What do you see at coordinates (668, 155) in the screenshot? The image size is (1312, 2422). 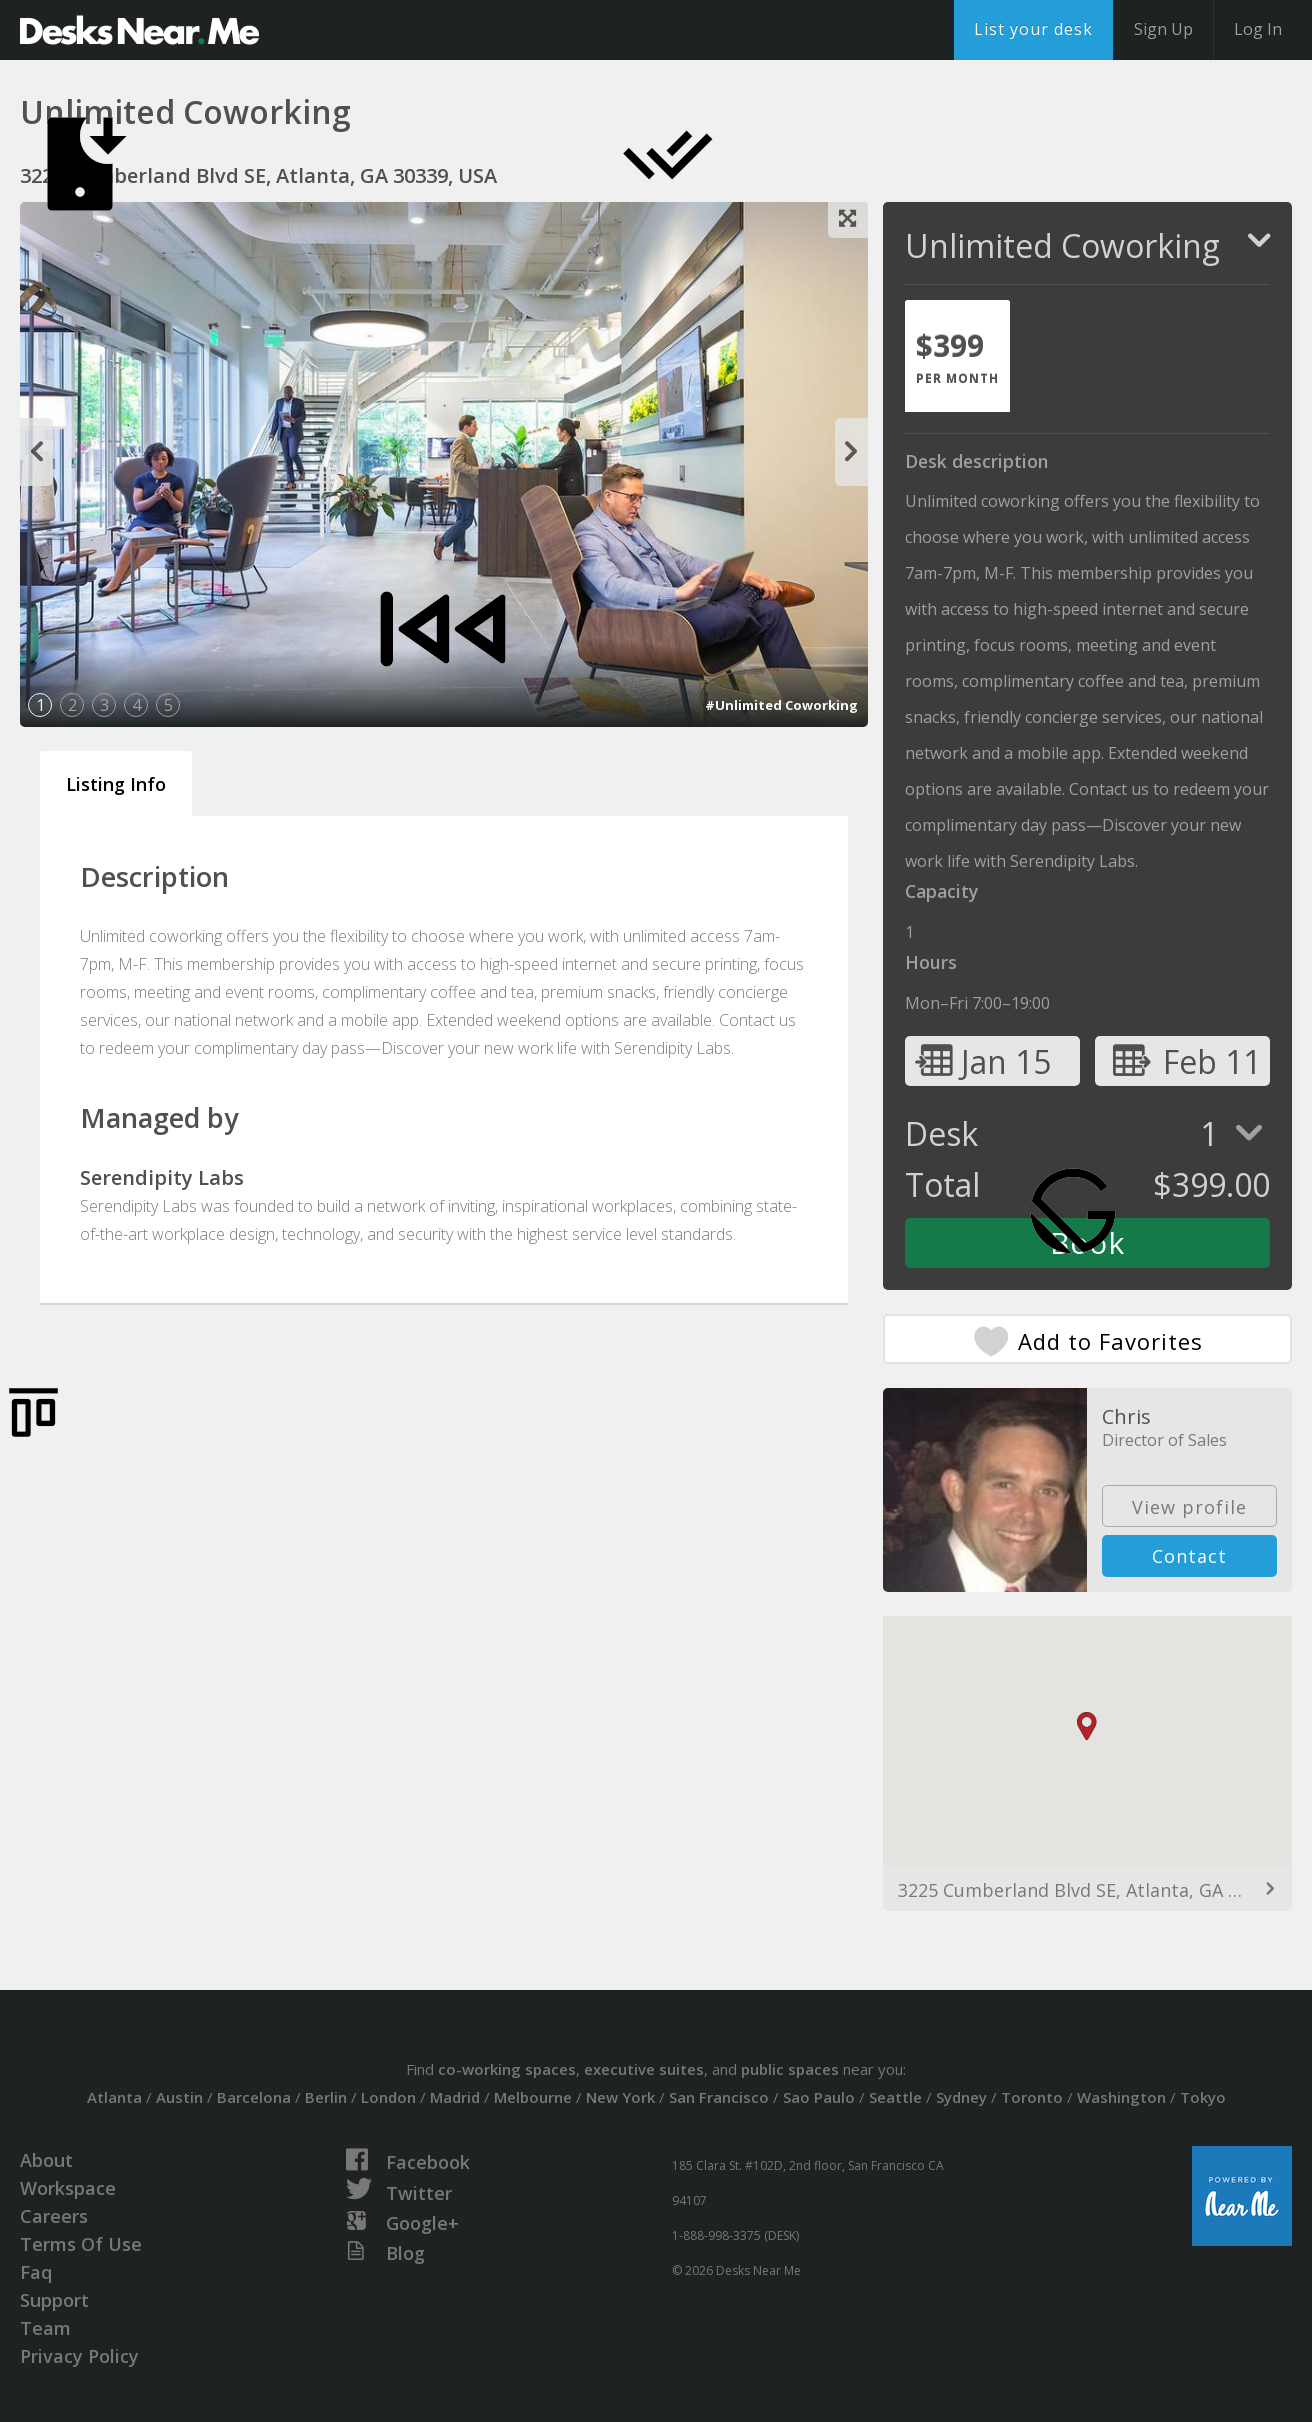 I see `message read confirmation indicator` at bounding box center [668, 155].